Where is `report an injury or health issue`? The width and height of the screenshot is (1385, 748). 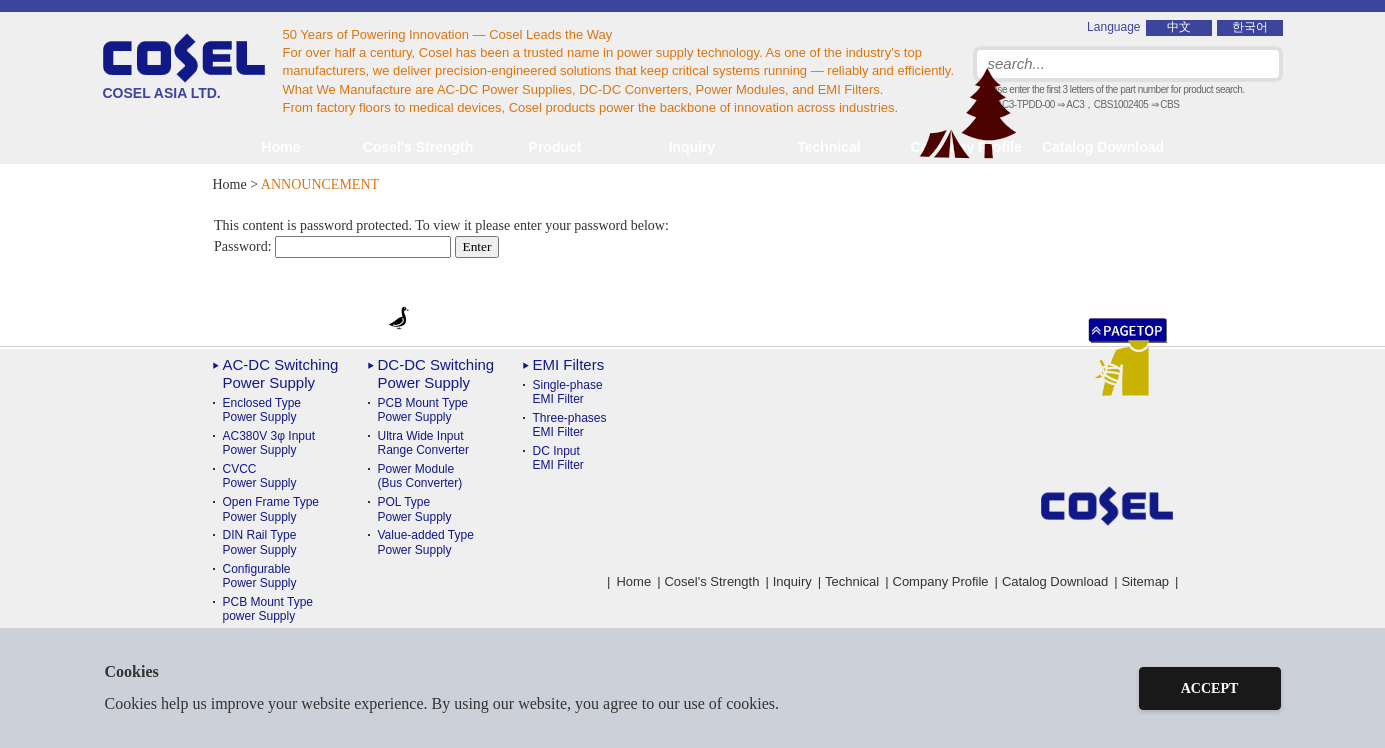
report an injury or health issue is located at coordinates (1121, 368).